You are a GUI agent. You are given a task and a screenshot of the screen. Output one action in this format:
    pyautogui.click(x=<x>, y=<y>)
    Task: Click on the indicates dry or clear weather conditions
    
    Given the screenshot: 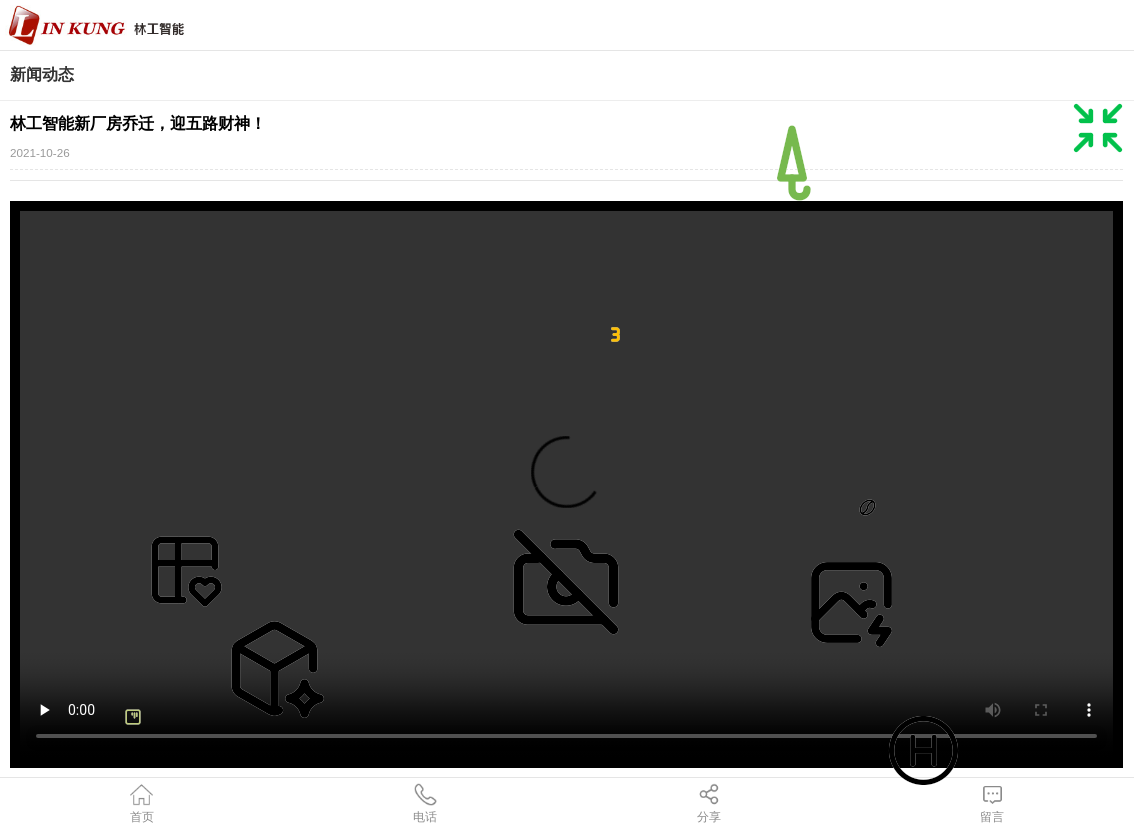 What is the action you would take?
    pyautogui.click(x=792, y=163)
    